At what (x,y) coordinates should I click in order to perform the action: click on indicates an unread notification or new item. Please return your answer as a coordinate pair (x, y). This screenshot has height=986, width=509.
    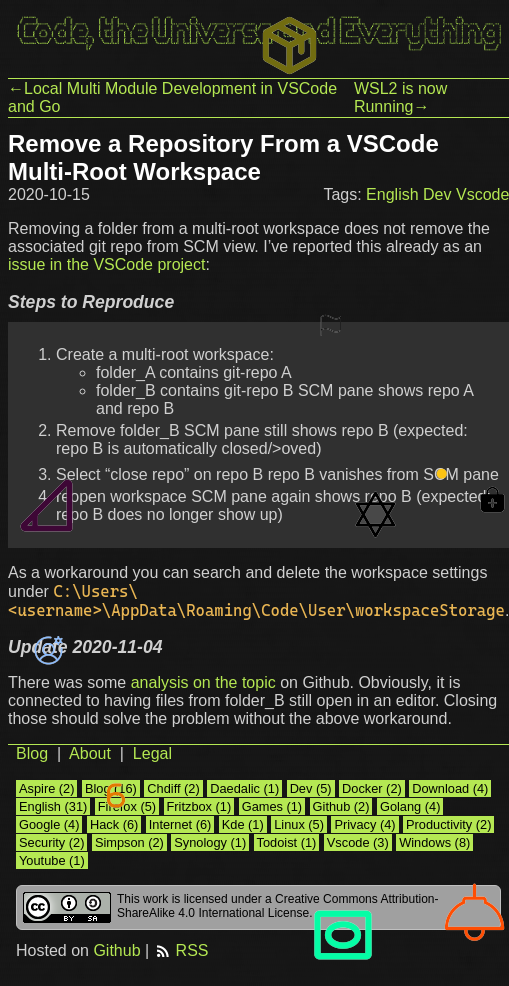
    Looking at the image, I should click on (441, 473).